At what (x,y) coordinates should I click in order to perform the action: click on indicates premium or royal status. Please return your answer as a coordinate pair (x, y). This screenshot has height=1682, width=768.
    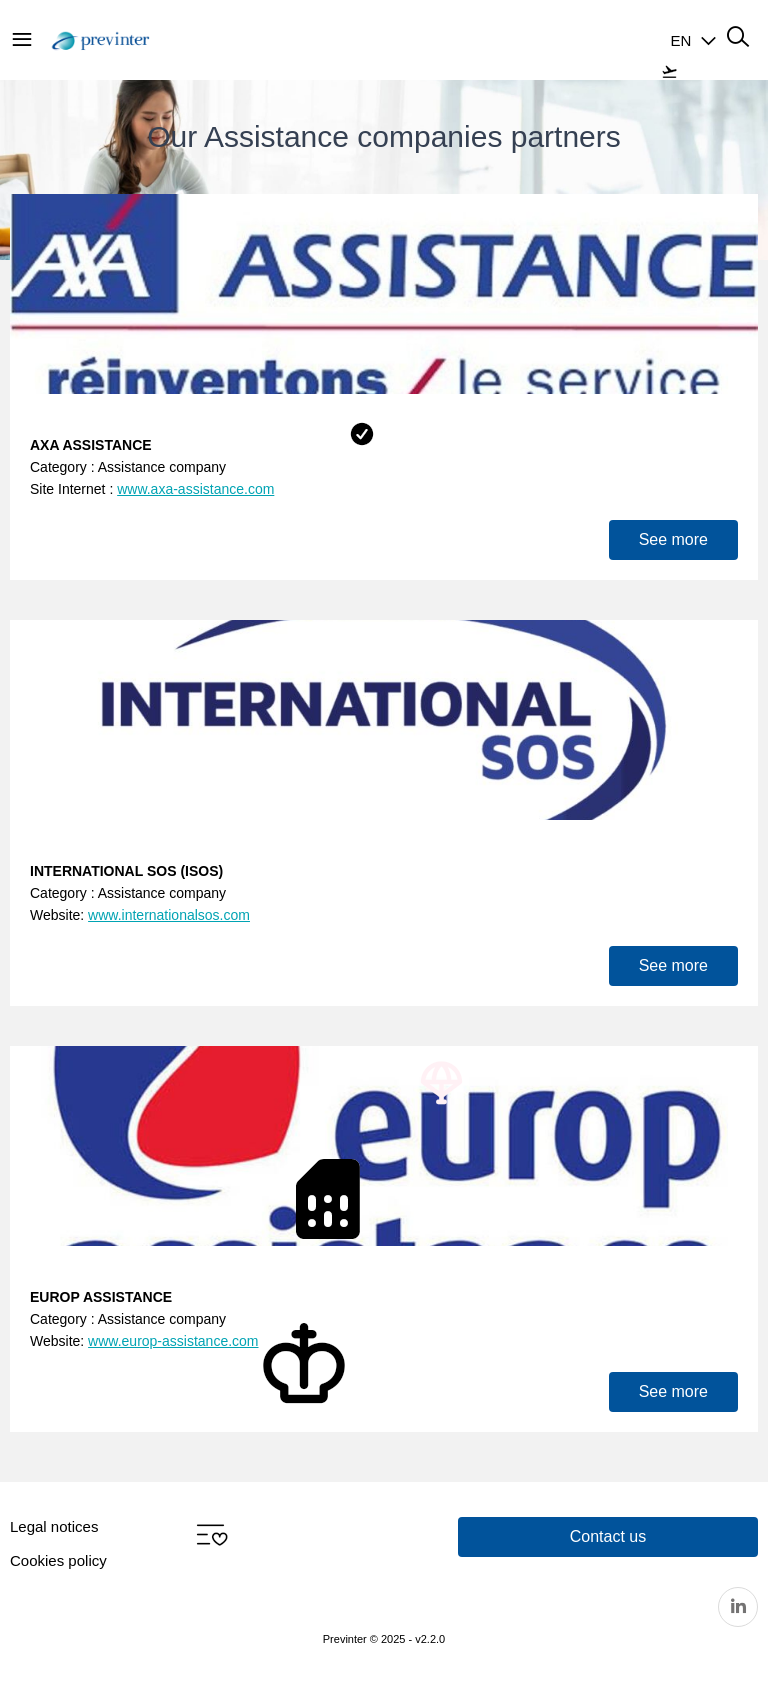
    Looking at the image, I should click on (304, 1368).